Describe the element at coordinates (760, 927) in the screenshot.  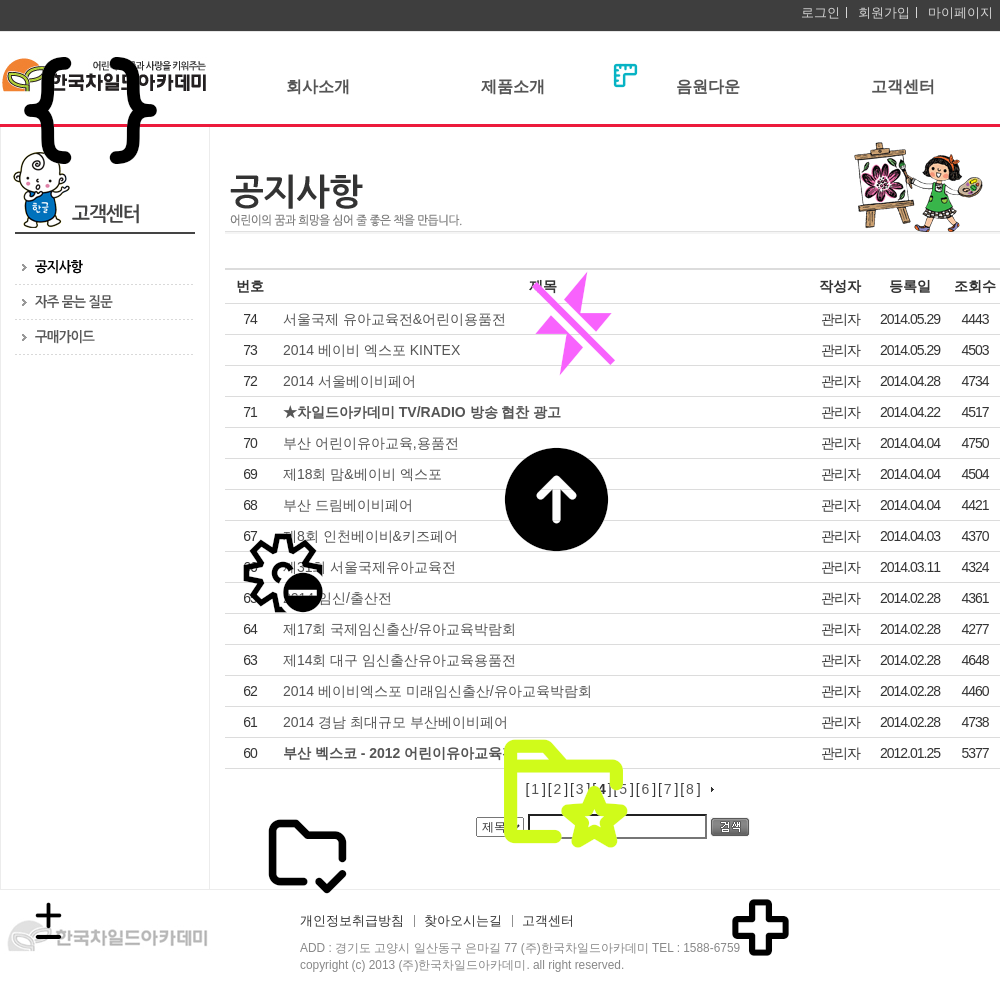
I see `access health or medical information` at that location.